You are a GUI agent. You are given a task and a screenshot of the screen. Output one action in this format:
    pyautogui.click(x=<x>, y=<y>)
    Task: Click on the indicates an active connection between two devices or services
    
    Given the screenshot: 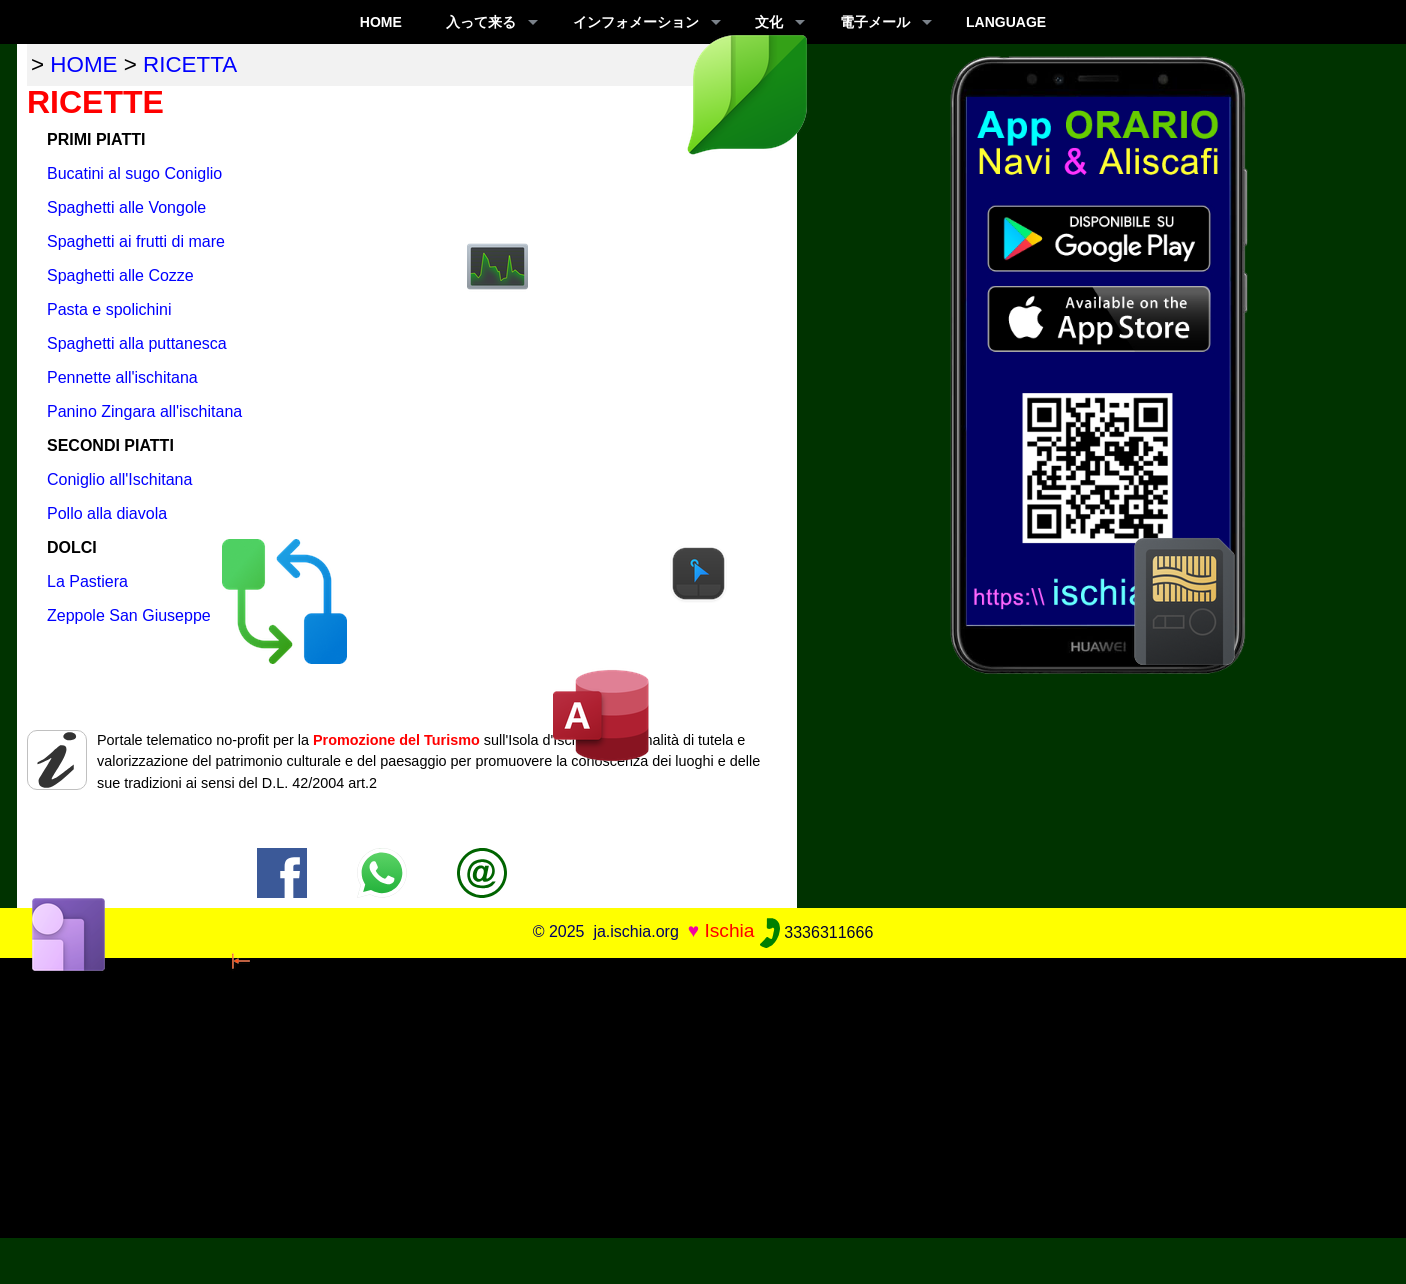 What is the action you would take?
    pyautogui.click(x=284, y=601)
    